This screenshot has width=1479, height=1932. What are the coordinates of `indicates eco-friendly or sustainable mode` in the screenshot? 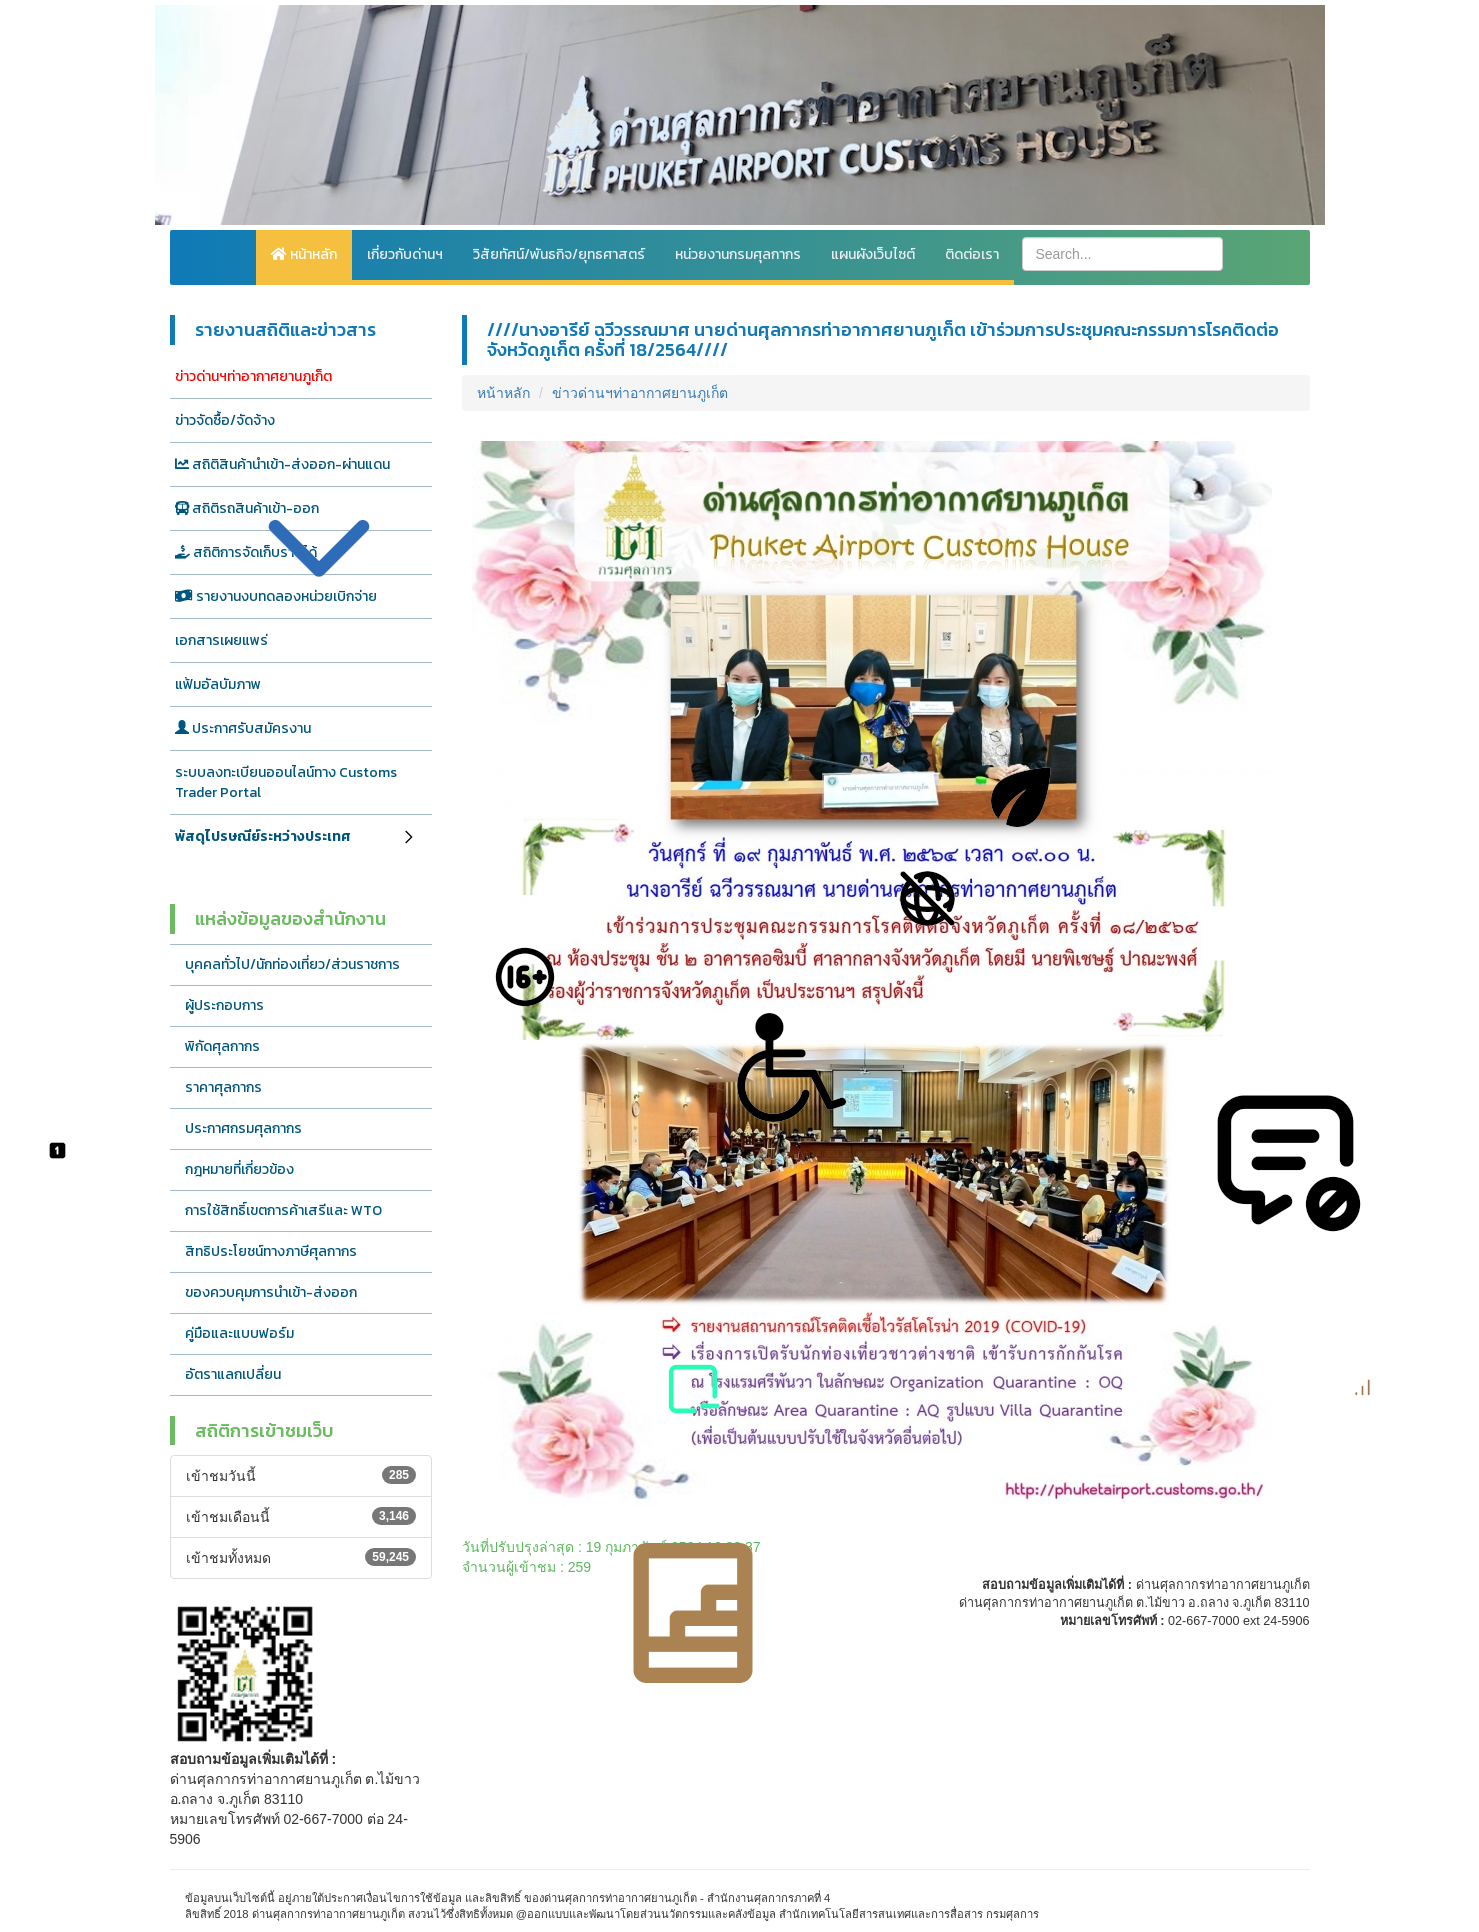 It's located at (1021, 797).